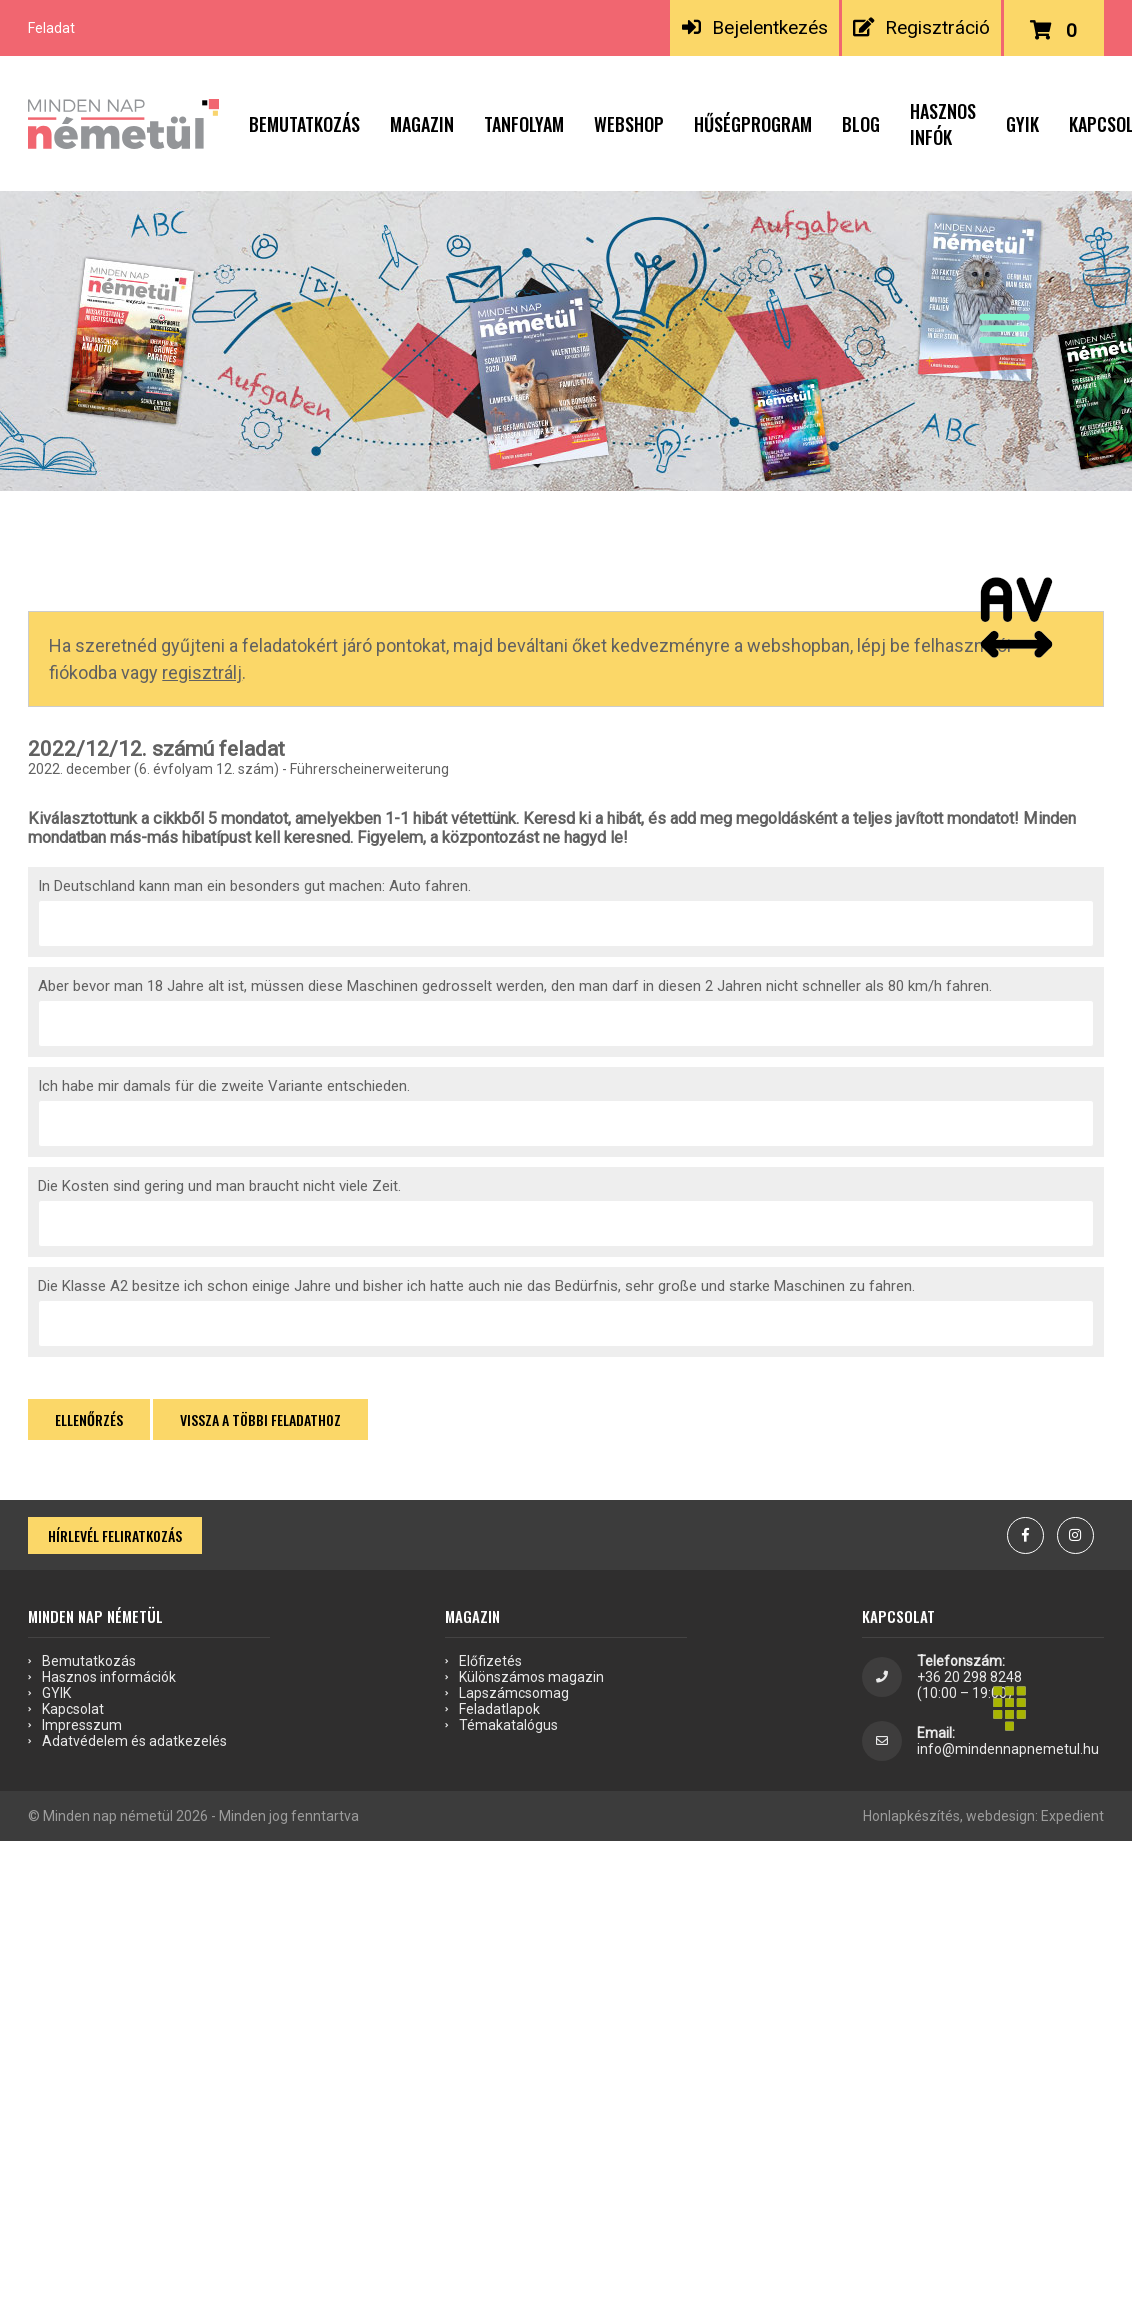 Image resolution: width=1132 pixels, height=2316 pixels. What do you see at coordinates (1009, 1708) in the screenshot?
I see `open the dial pad to enter a number` at bounding box center [1009, 1708].